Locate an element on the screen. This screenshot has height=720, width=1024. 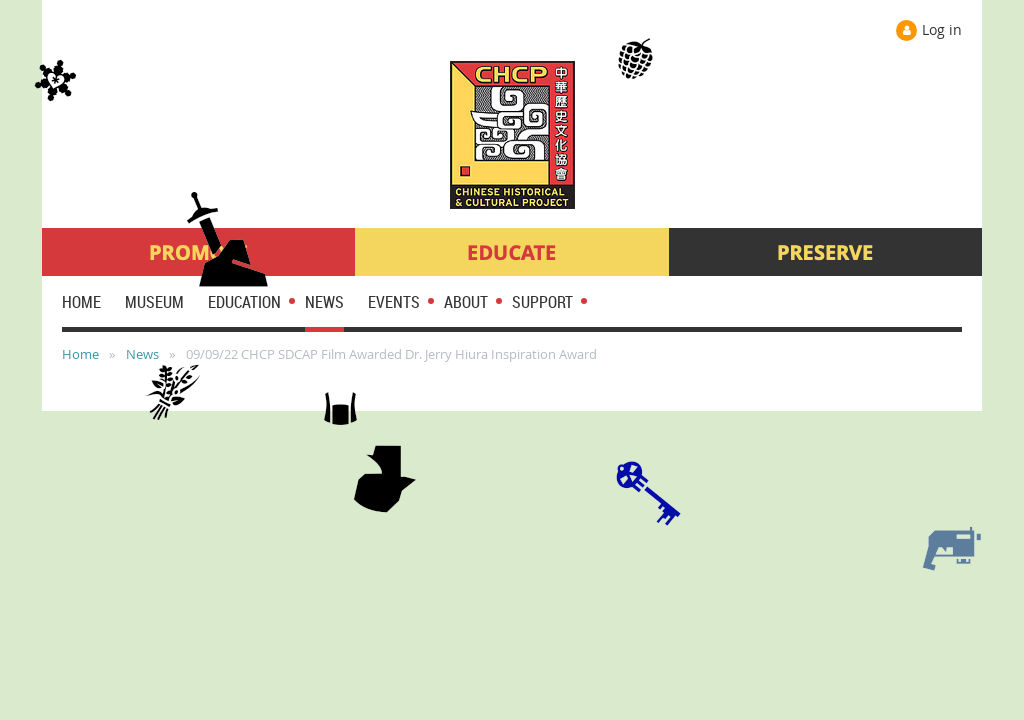
enter the arena or battle mode is located at coordinates (340, 408).